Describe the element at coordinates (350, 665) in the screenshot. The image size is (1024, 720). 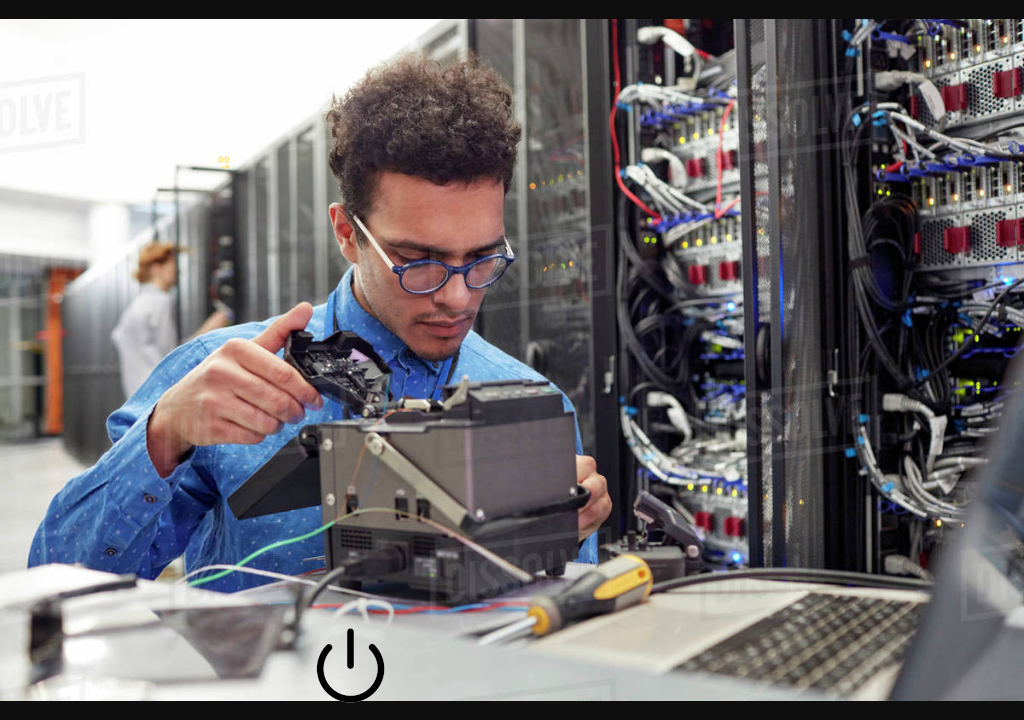
I see `turn device on or off` at that location.